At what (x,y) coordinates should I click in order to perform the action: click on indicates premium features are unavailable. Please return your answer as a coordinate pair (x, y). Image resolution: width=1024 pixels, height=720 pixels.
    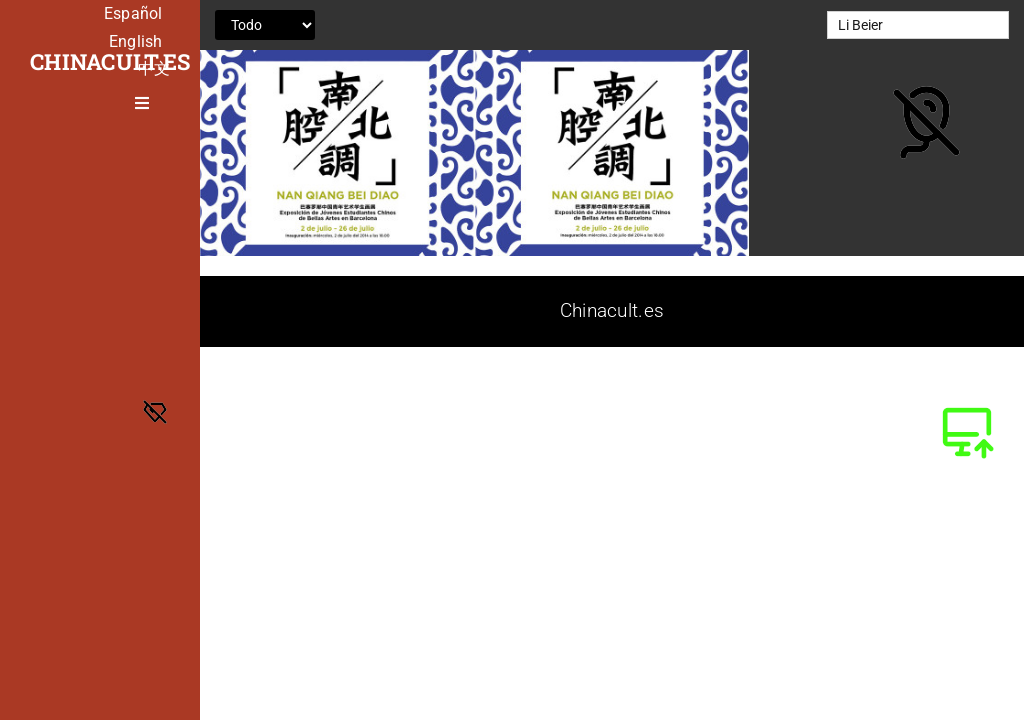
    Looking at the image, I should click on (155, 412).